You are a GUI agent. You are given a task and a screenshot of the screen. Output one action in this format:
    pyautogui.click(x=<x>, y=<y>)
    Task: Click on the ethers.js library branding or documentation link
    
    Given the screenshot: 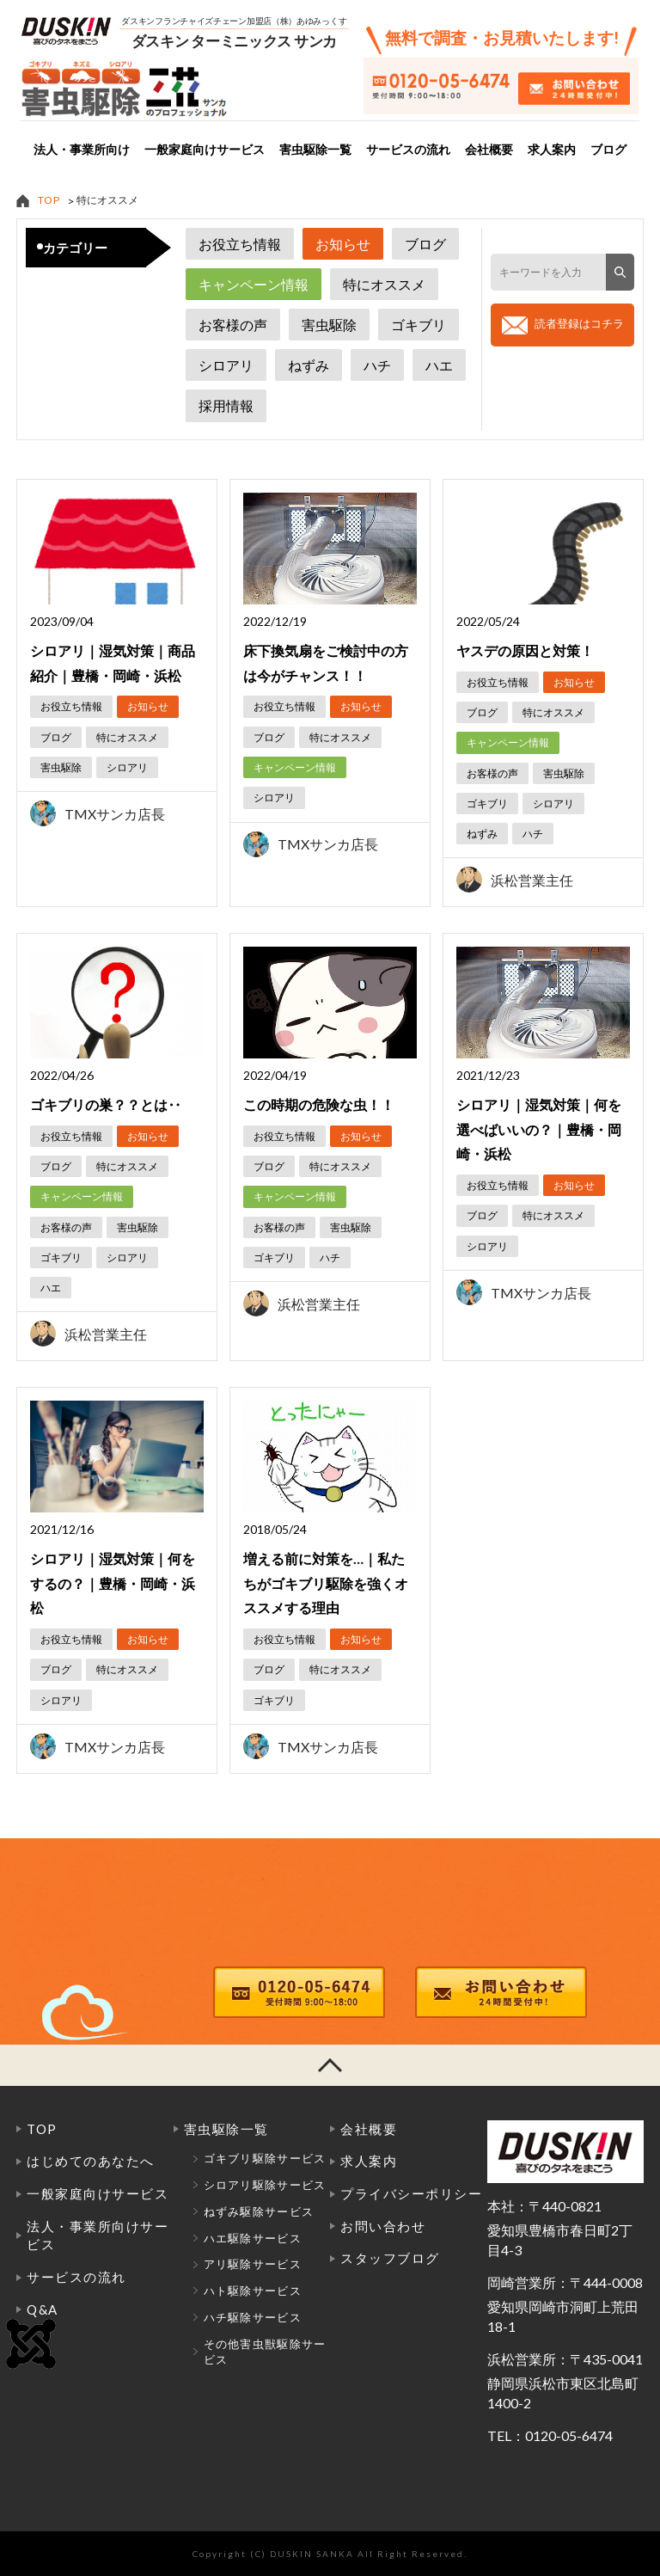 What is the action you would take?
    pyautogui.click(x=85, y=2012)
    